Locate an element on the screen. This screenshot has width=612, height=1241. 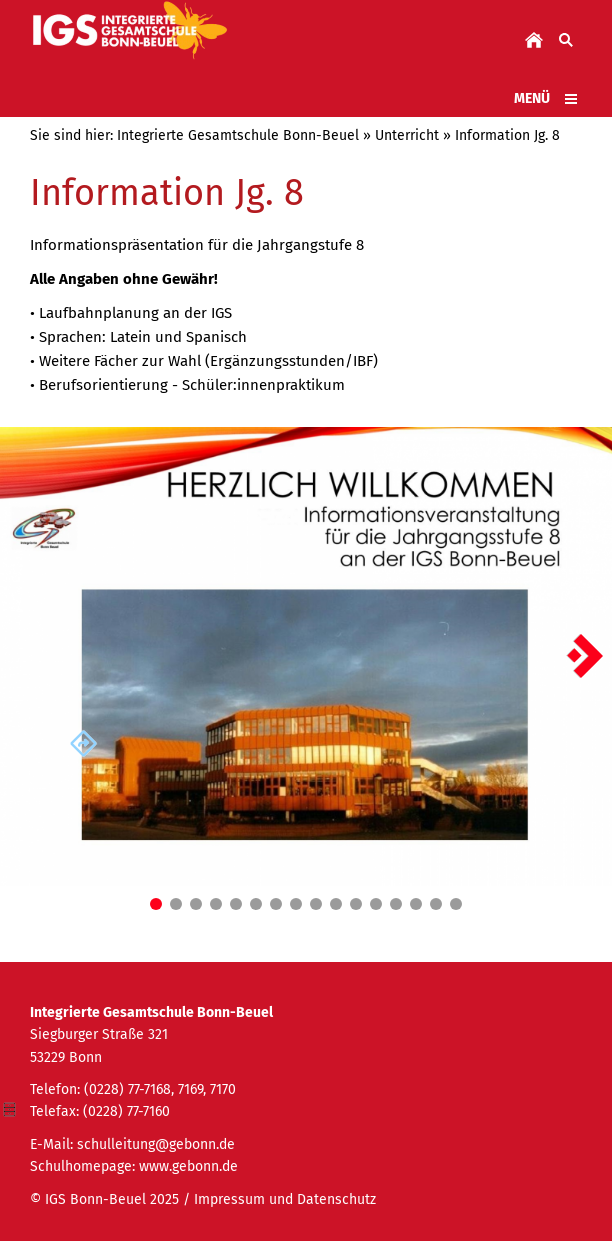
access storage or file organization is located at coordinates (9, 1109).